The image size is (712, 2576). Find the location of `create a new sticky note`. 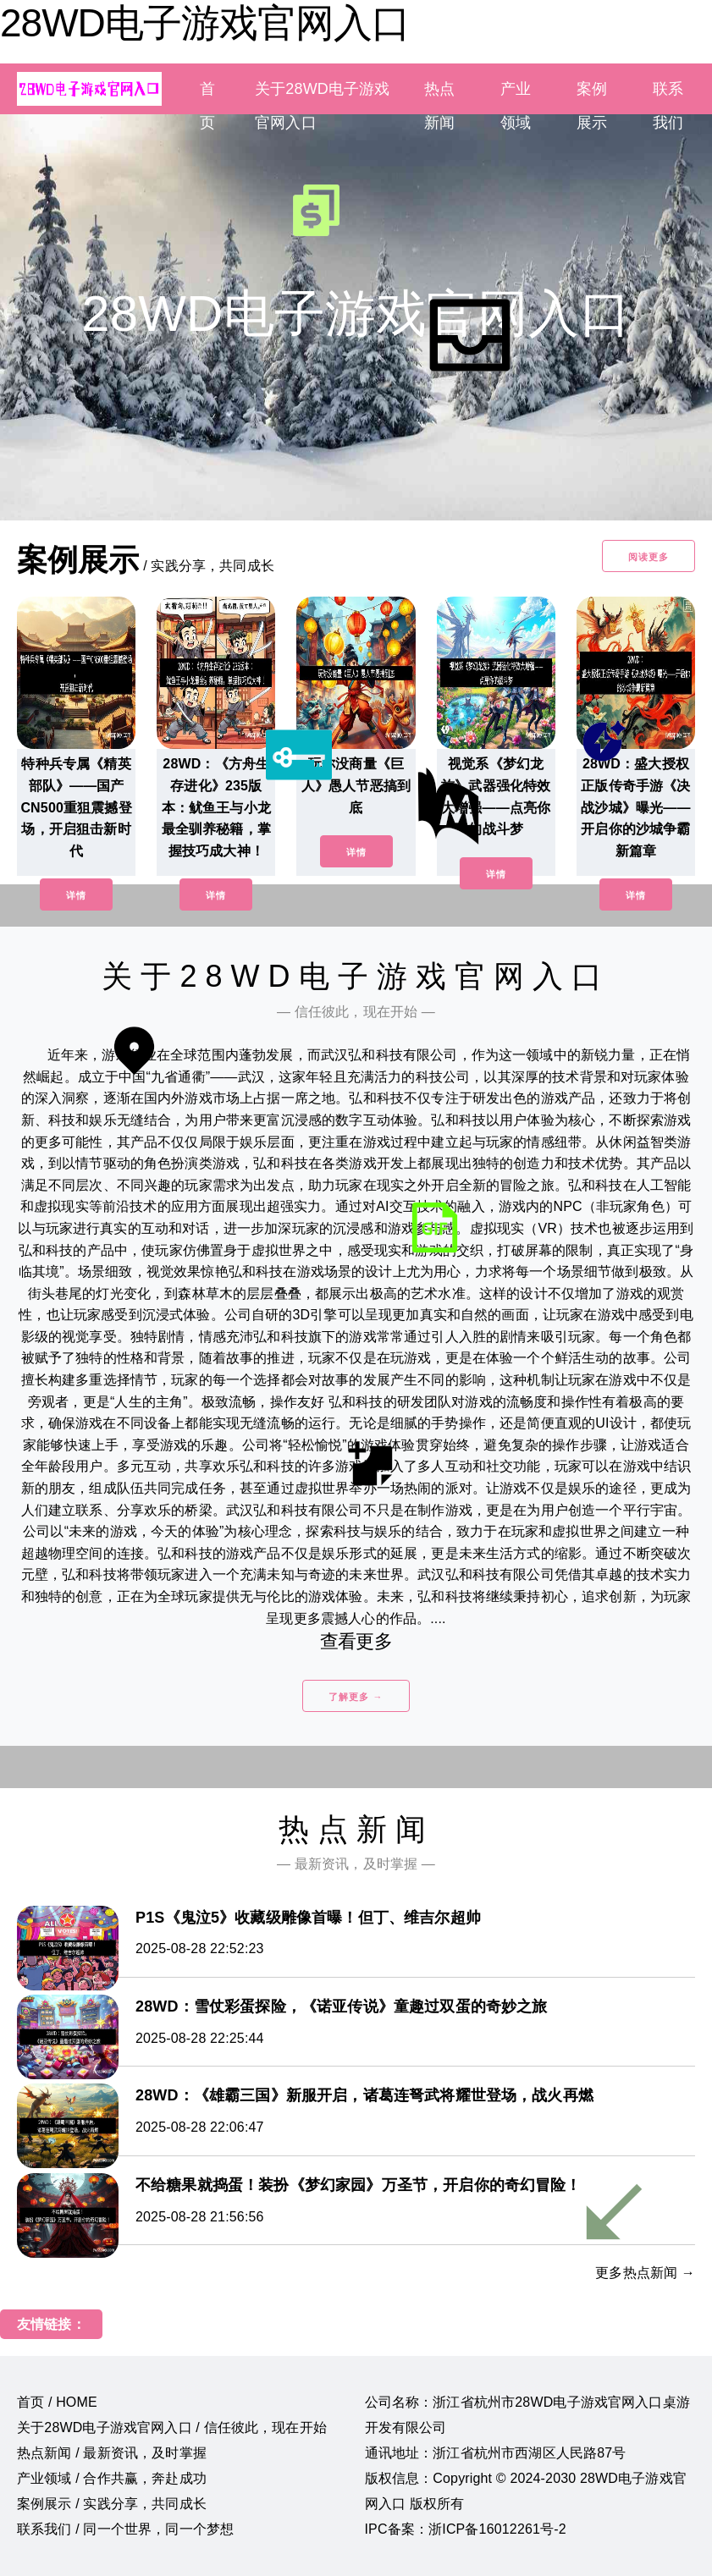

create a new sticky note is located at coordinates (373, 1466).